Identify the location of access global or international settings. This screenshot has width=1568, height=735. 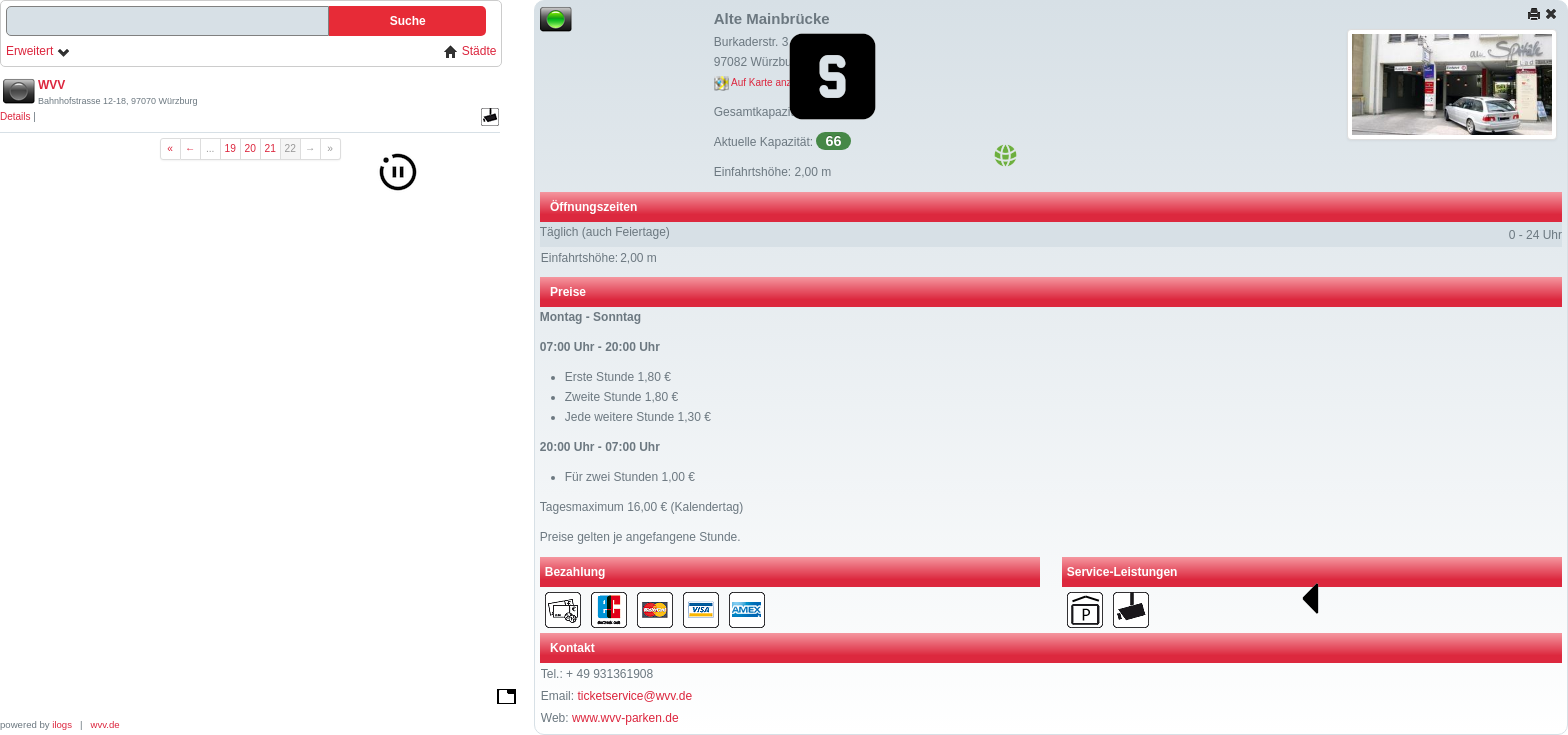
(1005, 155).